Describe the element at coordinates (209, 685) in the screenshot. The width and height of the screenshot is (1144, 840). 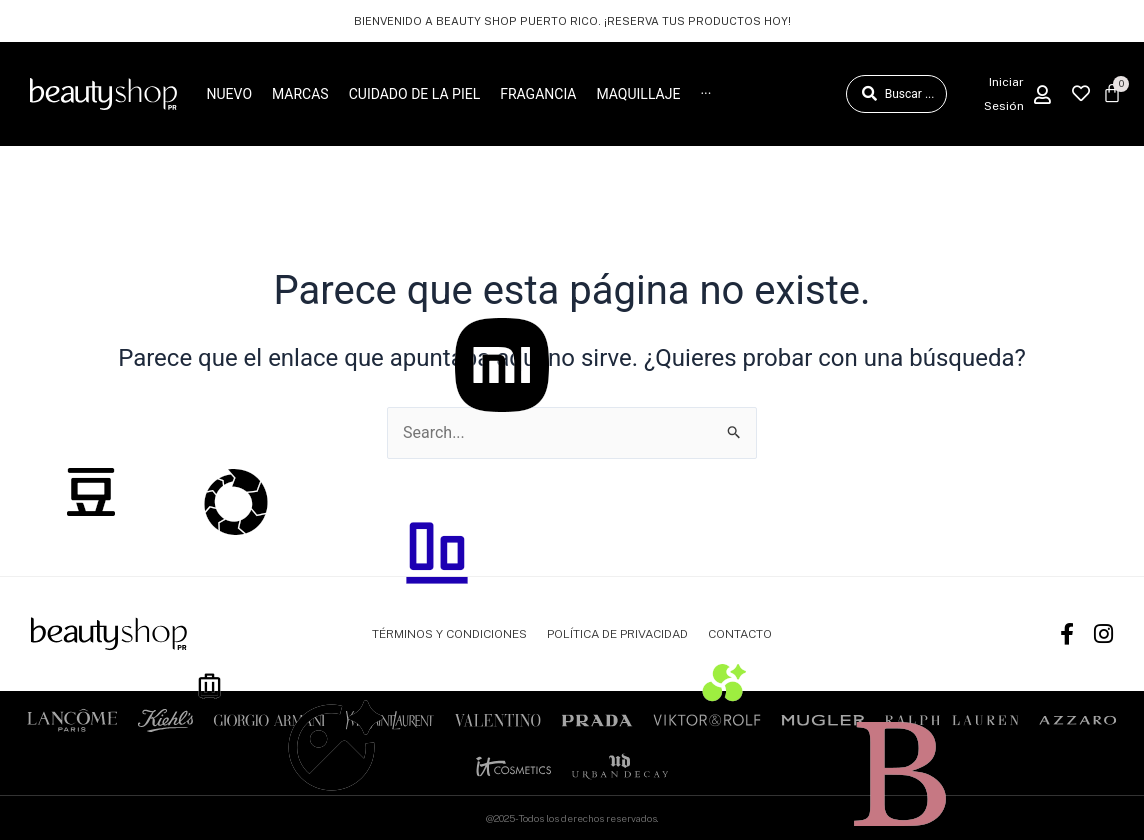
I see `access travel or trip planning features` at that location.